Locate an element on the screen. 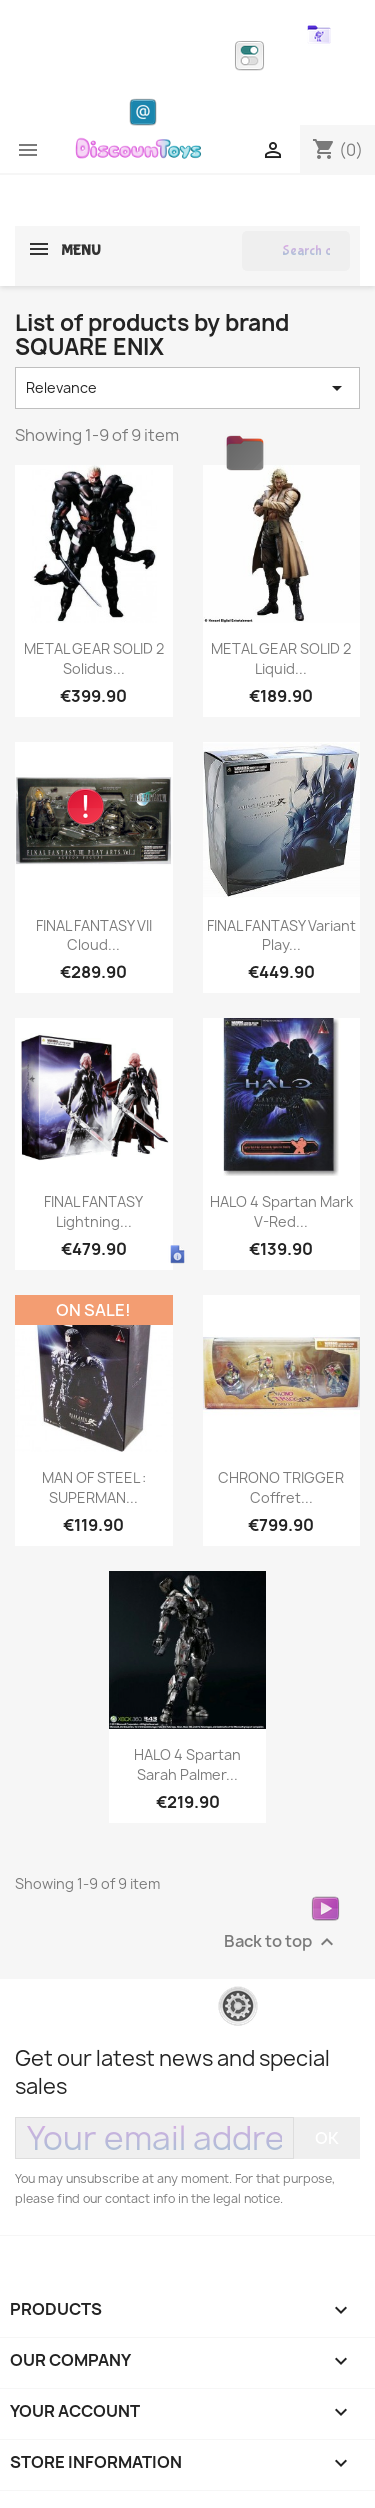  indicates a warning or alert requiring attention is located at coordinates (85, 806).